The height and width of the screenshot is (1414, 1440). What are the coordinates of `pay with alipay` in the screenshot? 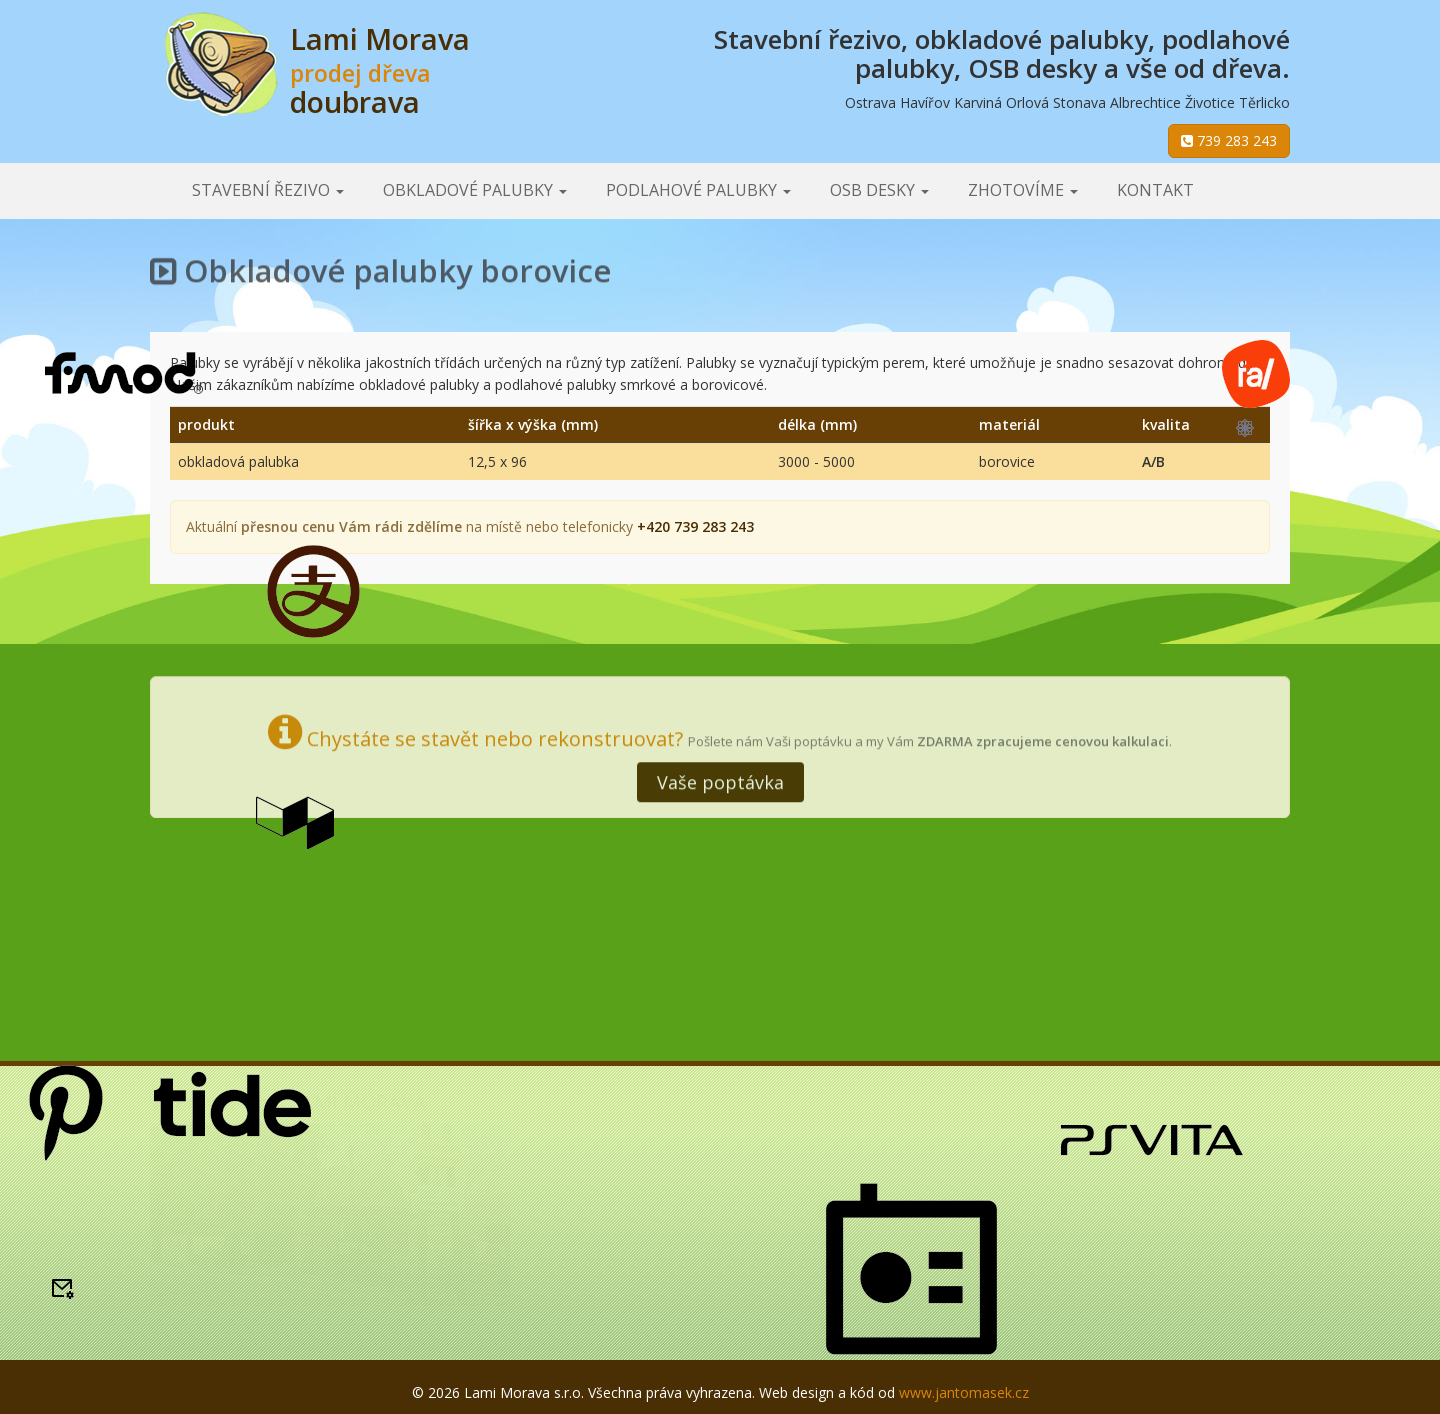 It's located at (313, 591).